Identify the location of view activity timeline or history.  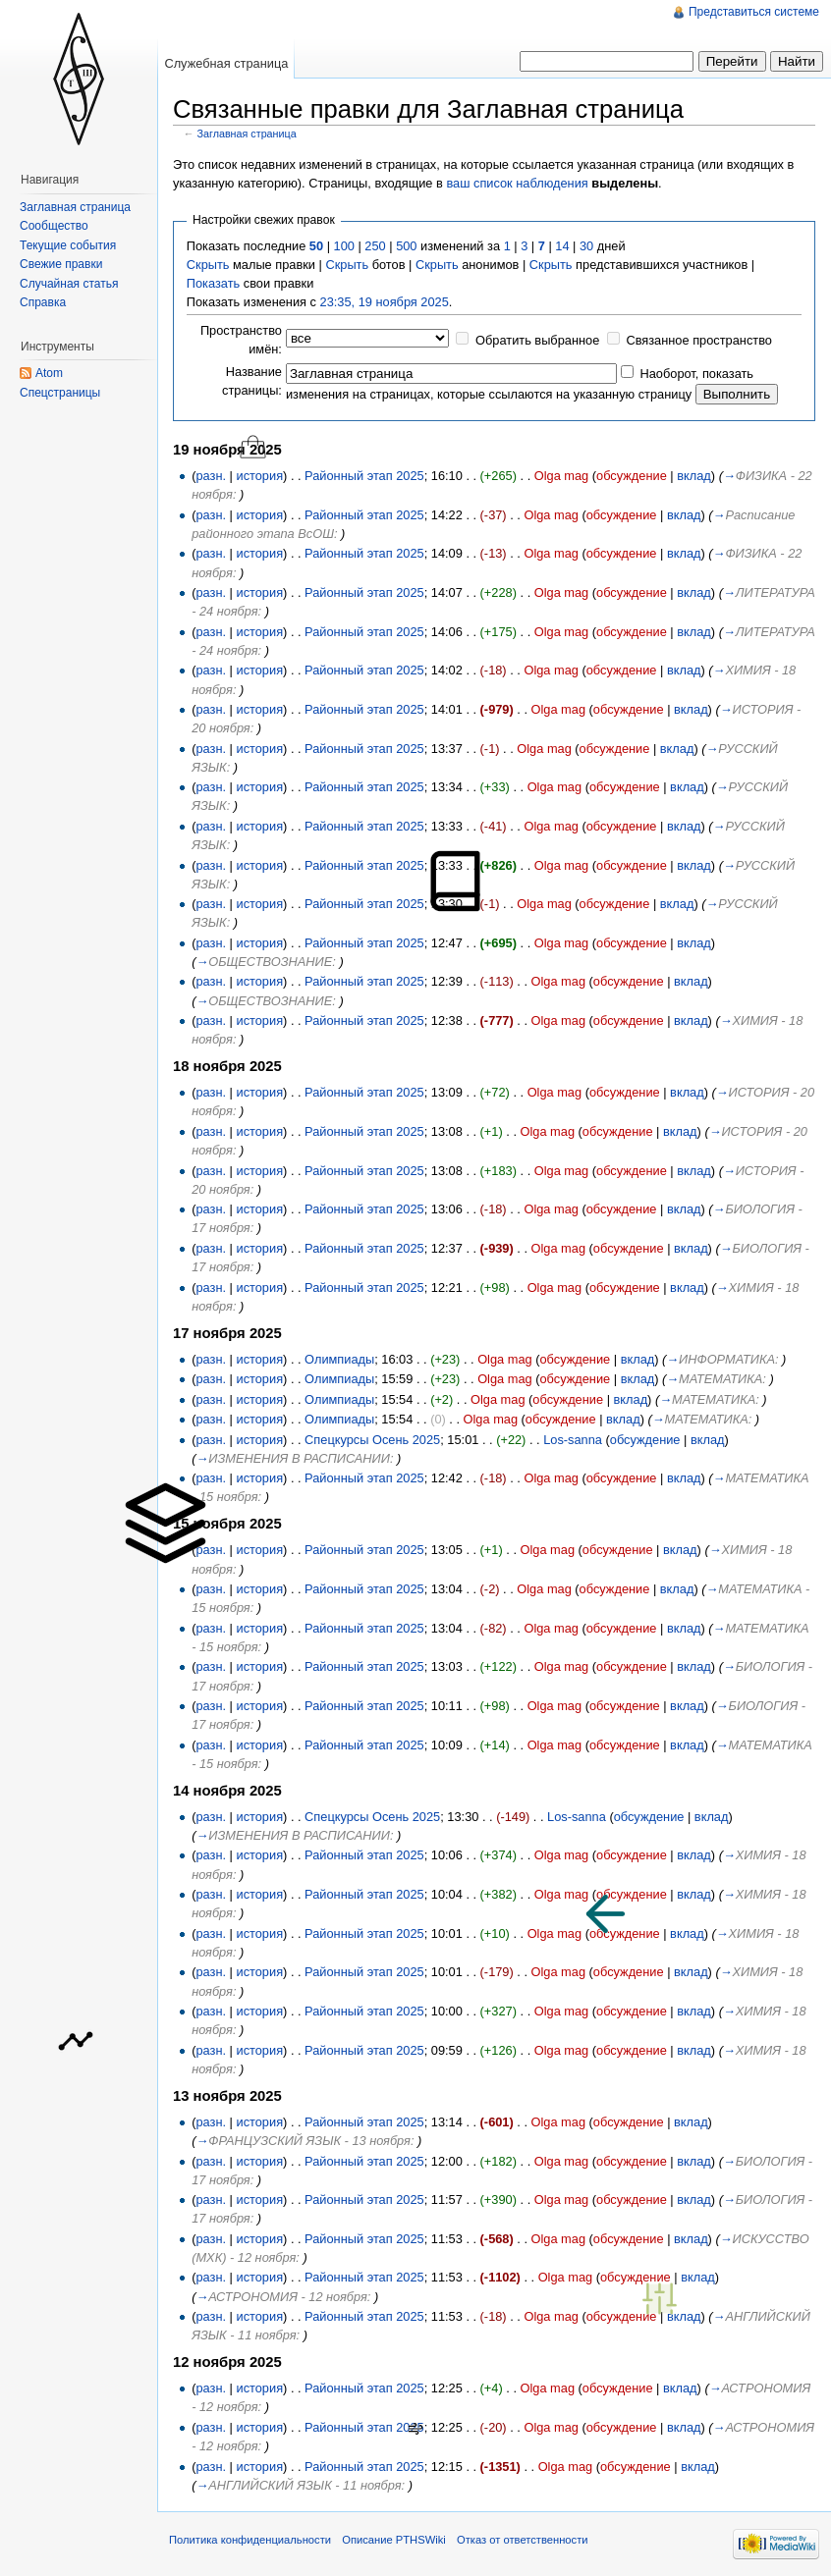
(76, 2041).